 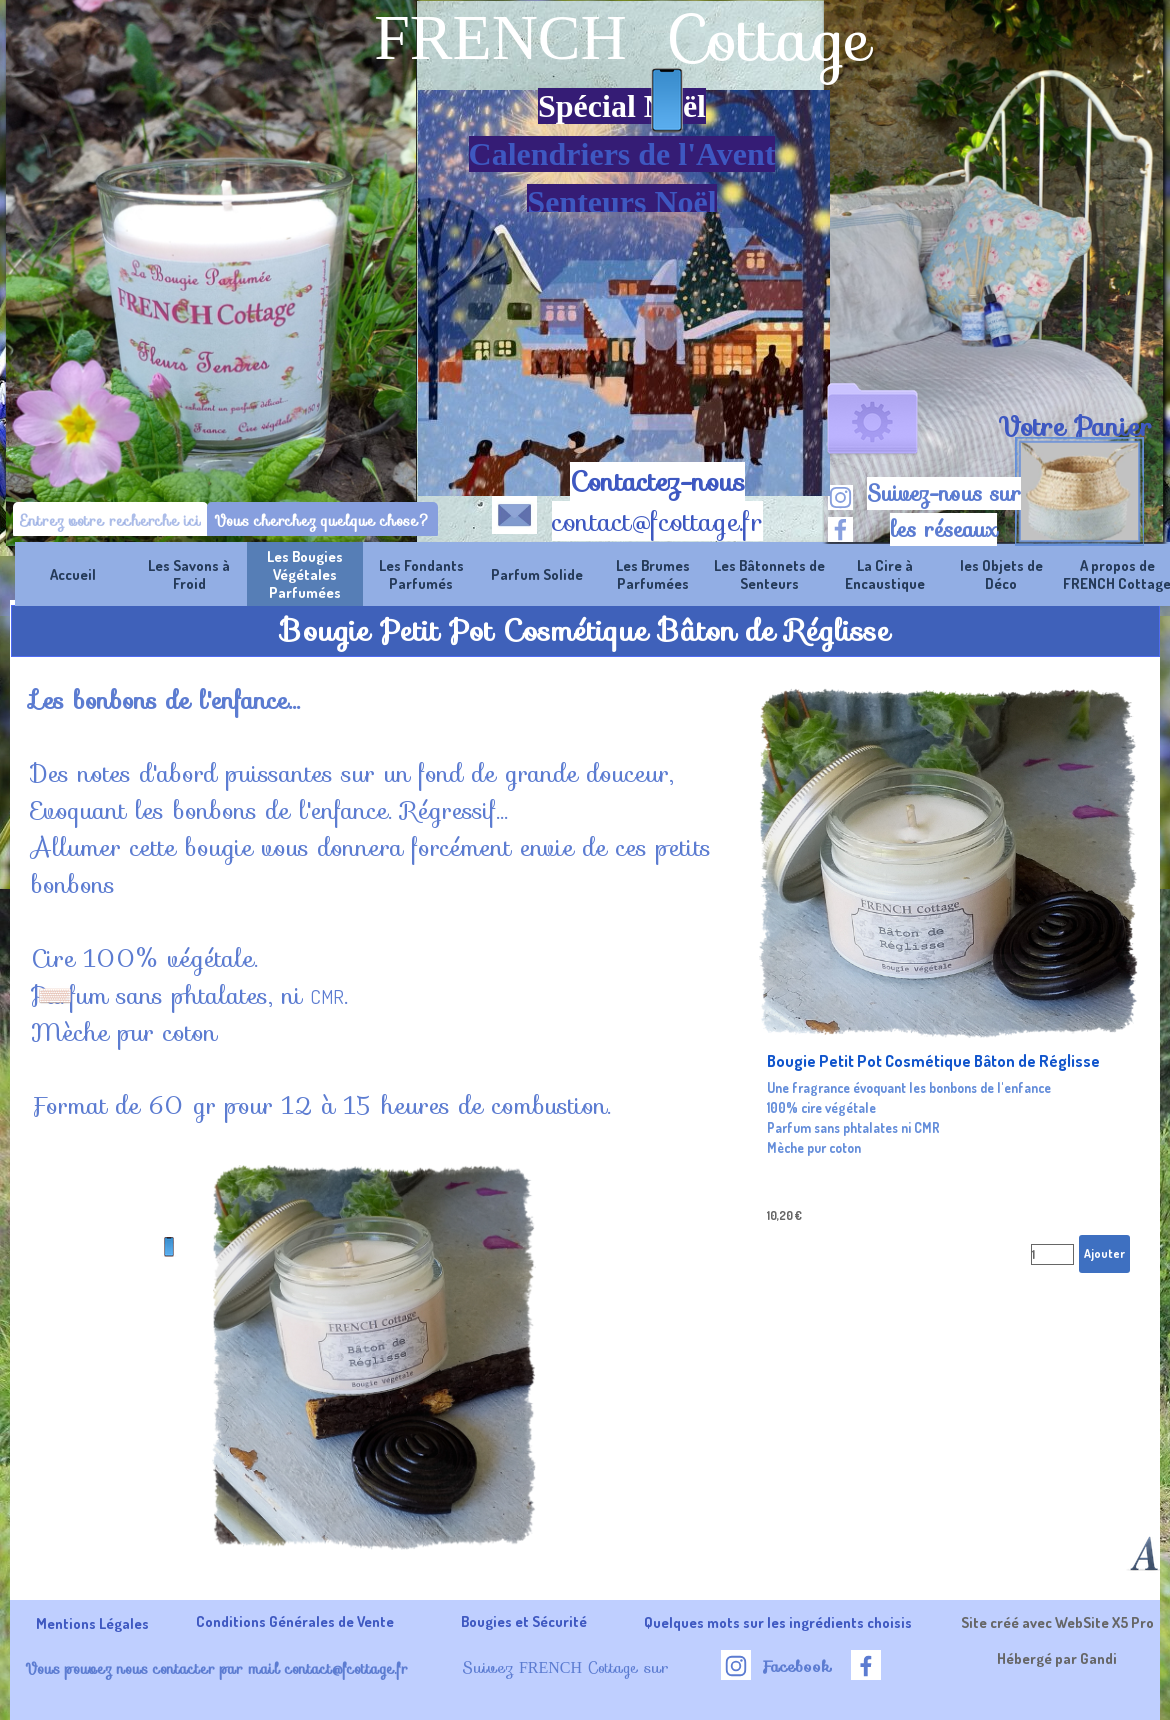 What do you see at coordinates (1143, 1552) in the screenshot?
I see `access font settings and typography preferences` at bounding box center [1143, 1552].